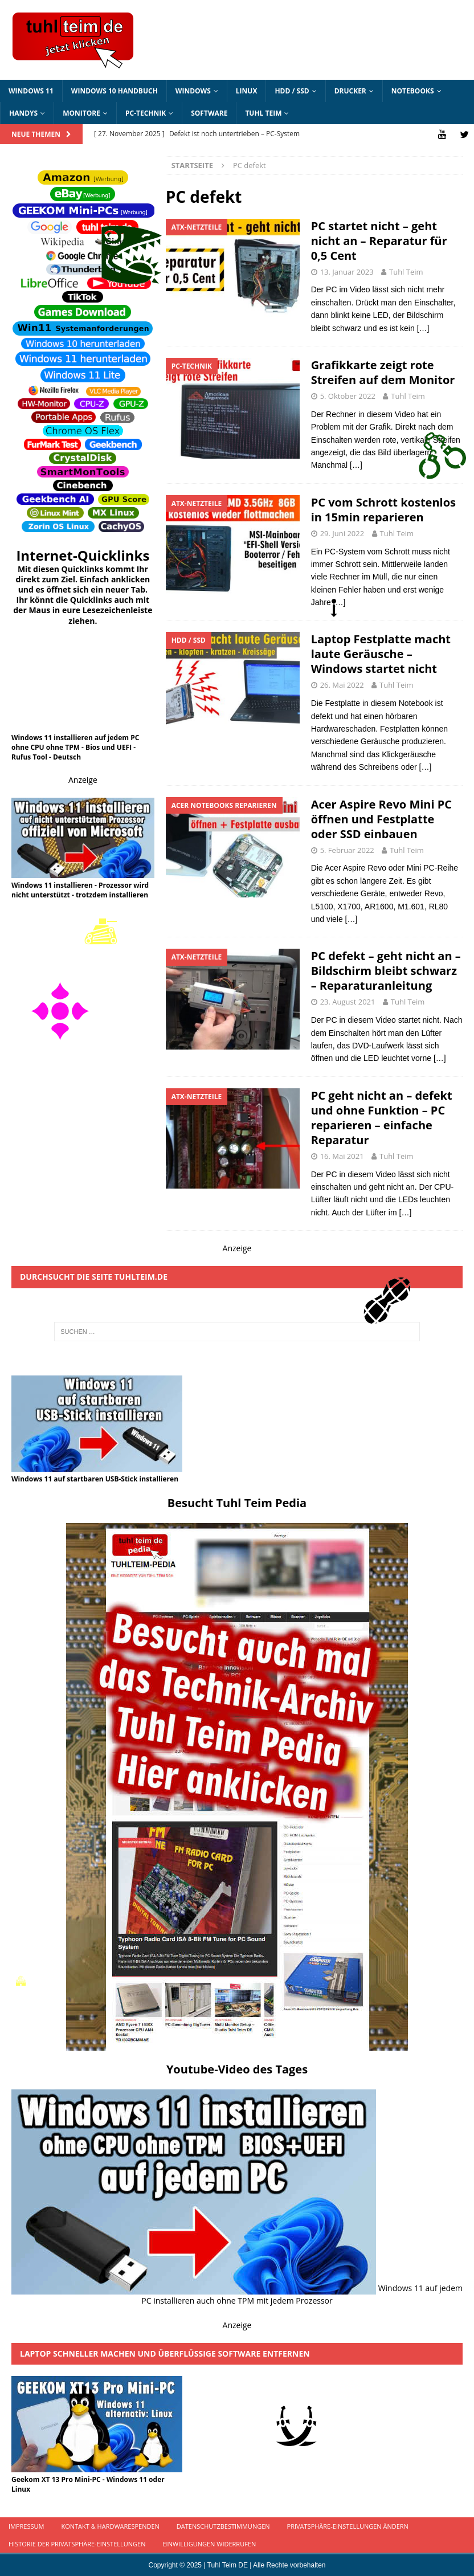 The width and height of the screenshot is (474, 2576). What do you see at coordinates (387, 1300) in the screenshot?
I see `indicates peanut ingredient or allergen warning` at bounding box center [387, 1300].